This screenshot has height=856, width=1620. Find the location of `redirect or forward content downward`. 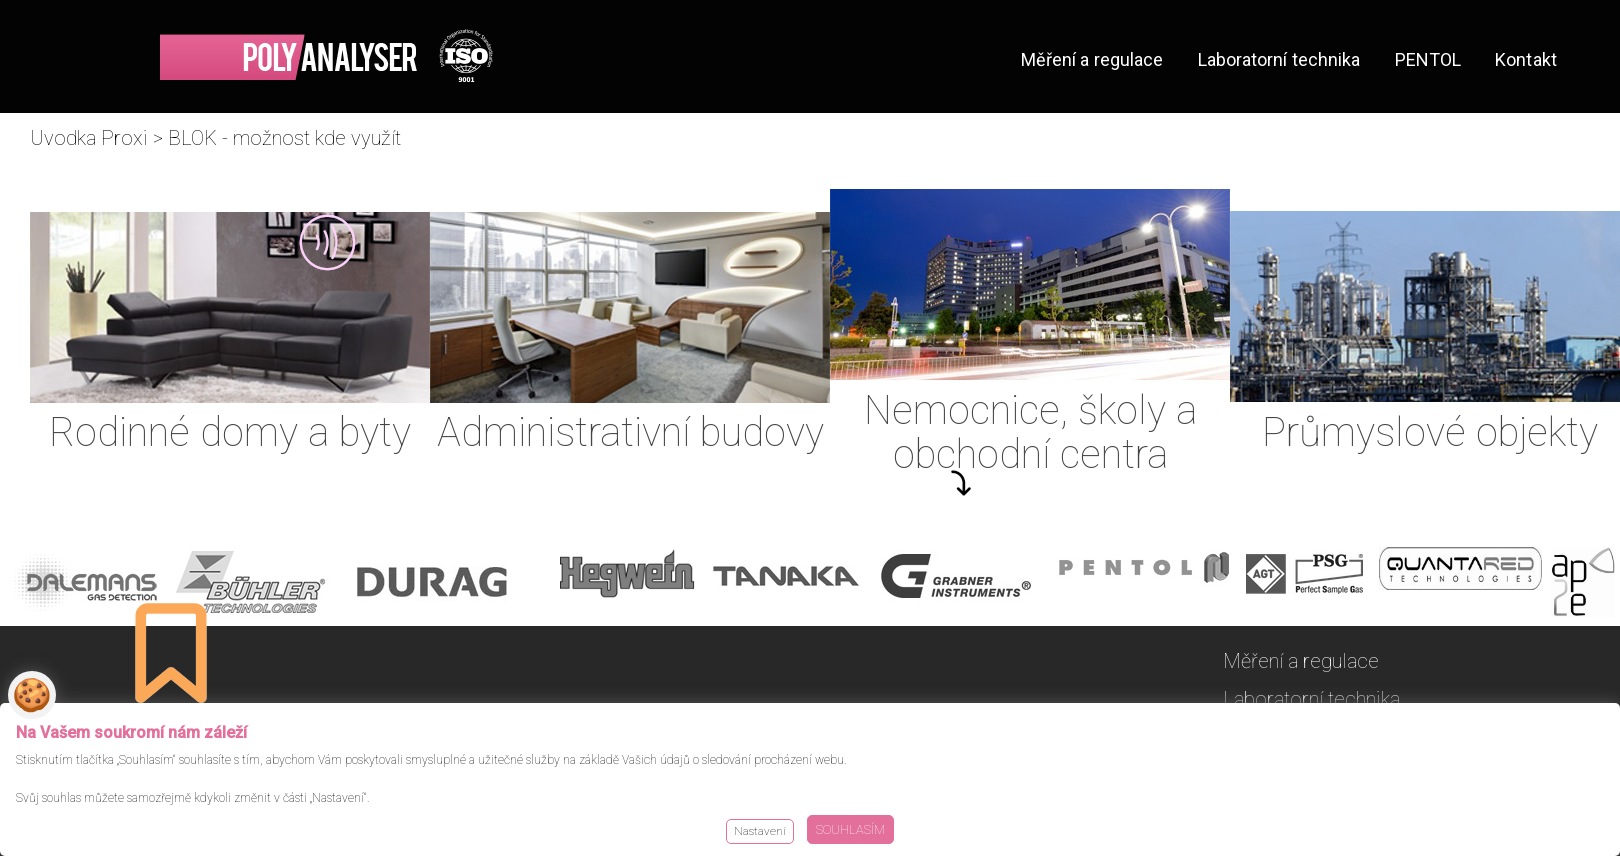

redirect or forward content downward is located at coordinates (961, 483).